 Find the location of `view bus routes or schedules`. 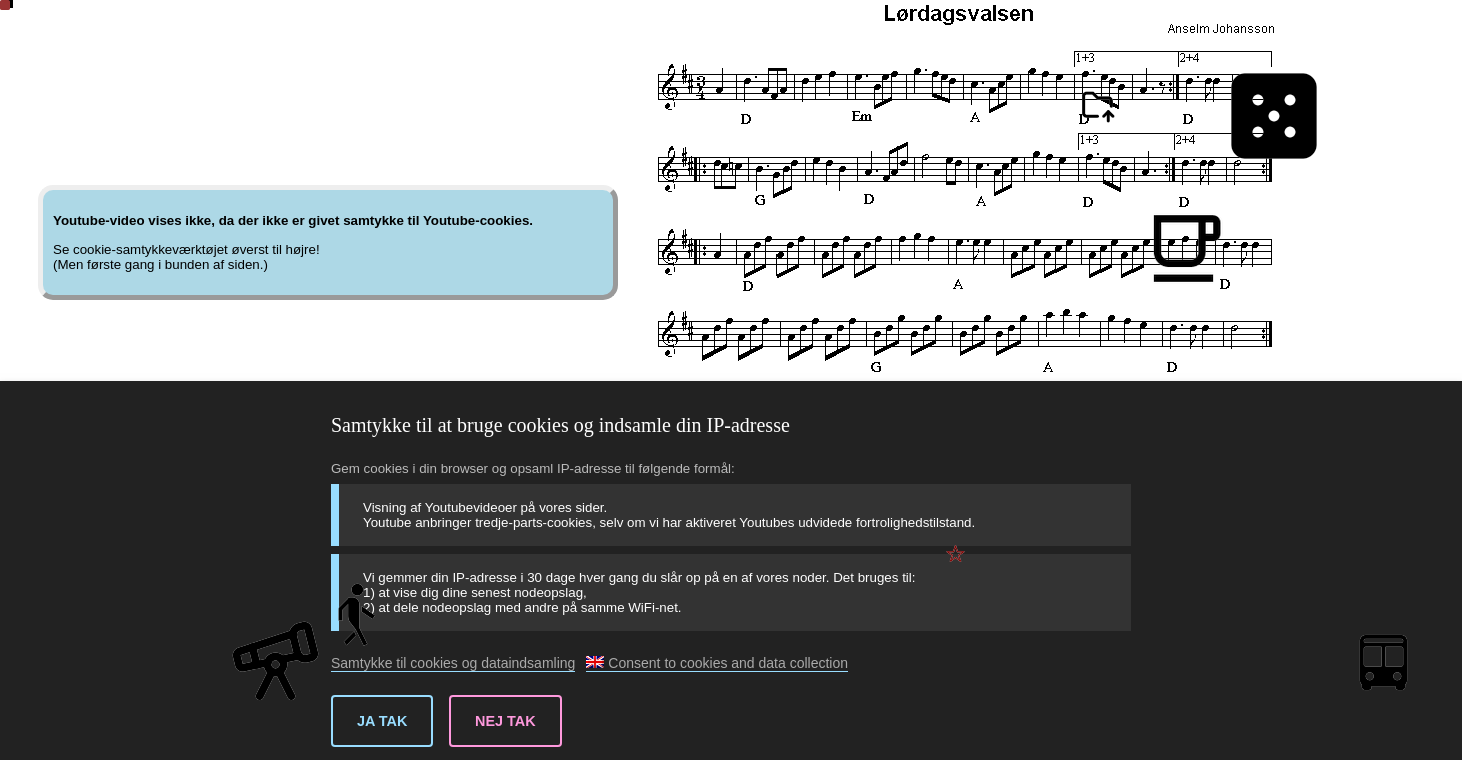

view bus routes or schedules is located at coordinates (1383, 662).